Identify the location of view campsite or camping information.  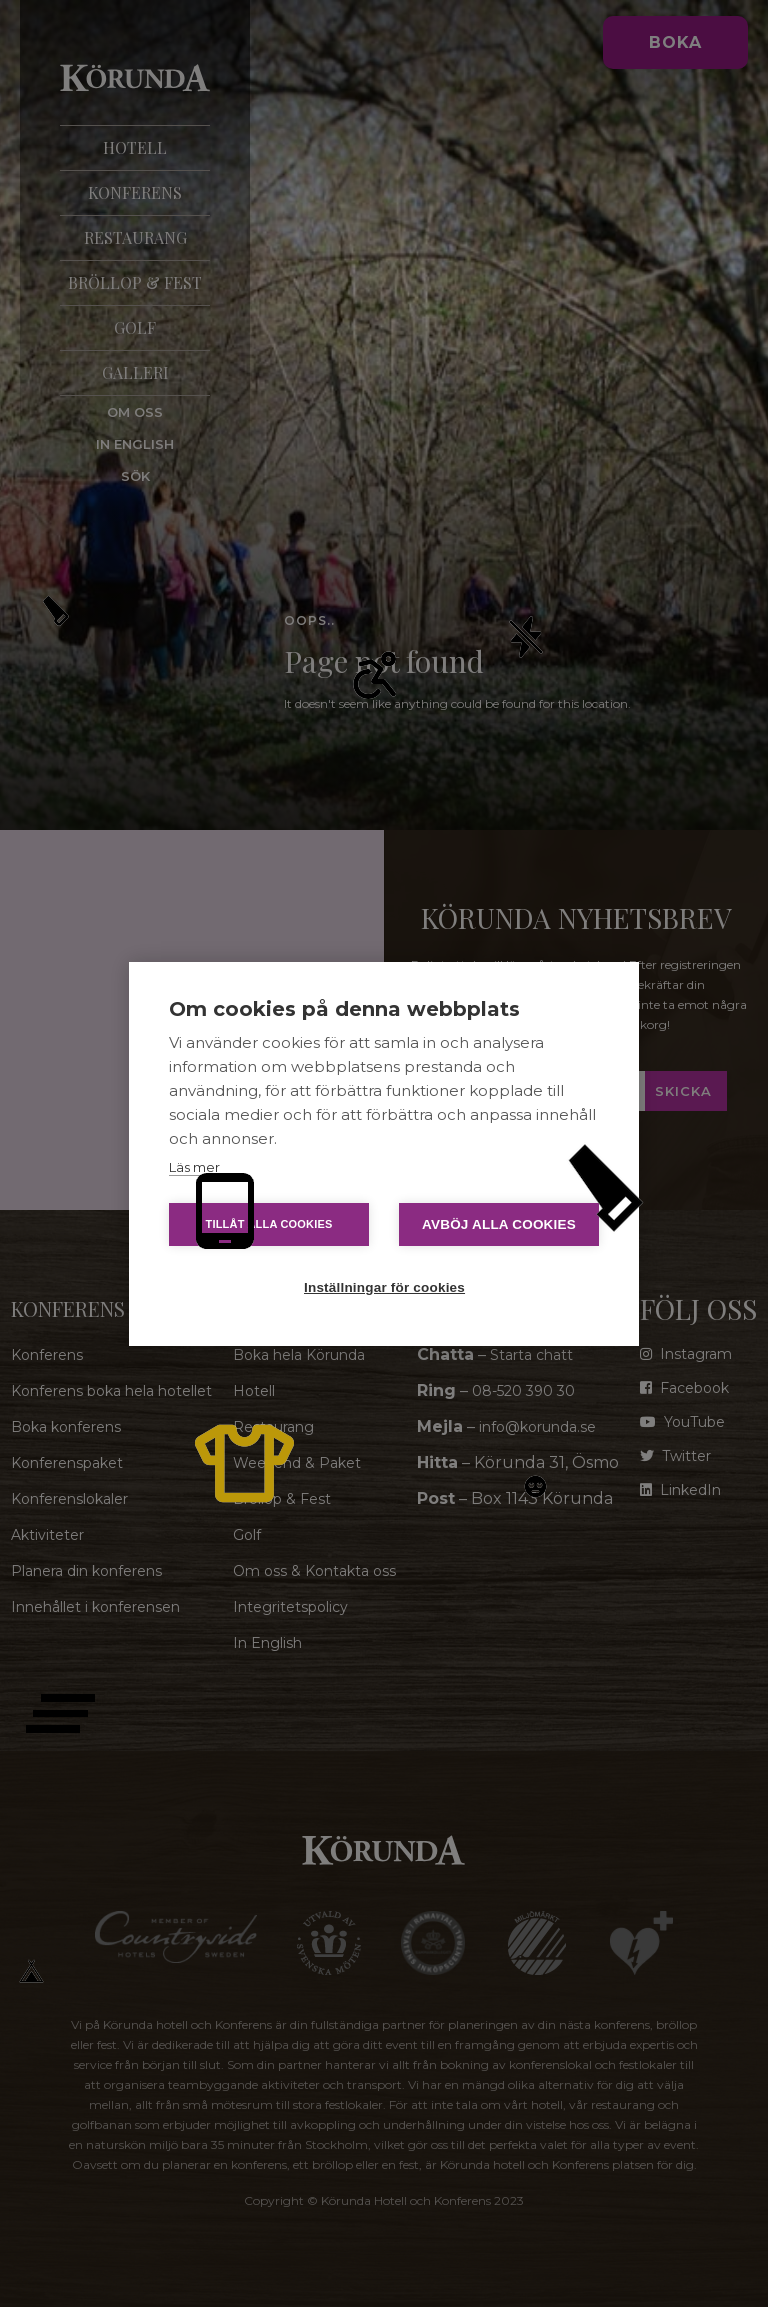
(31, 1972).